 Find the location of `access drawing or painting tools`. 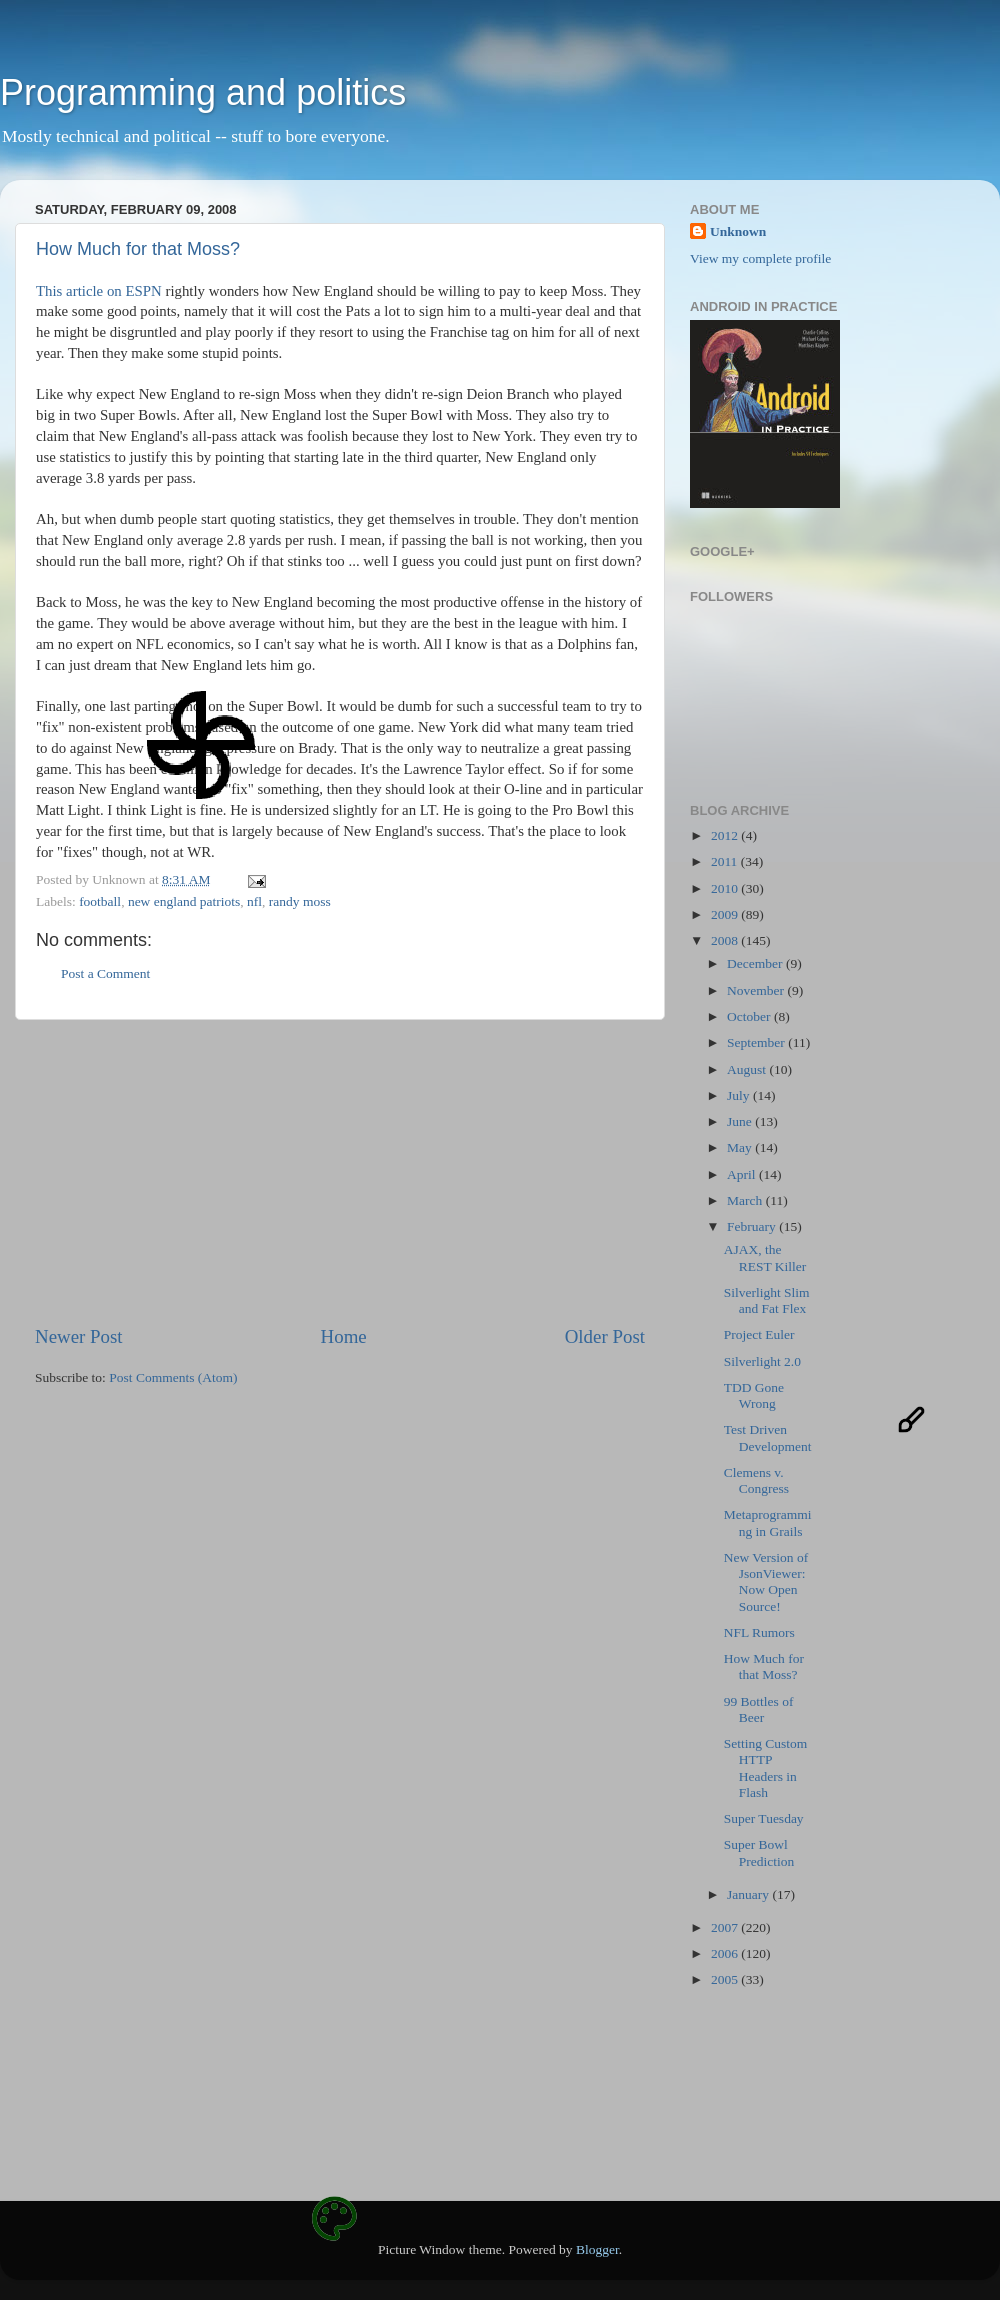

access drawing or painting tools is located at coordinates (911, 1419).